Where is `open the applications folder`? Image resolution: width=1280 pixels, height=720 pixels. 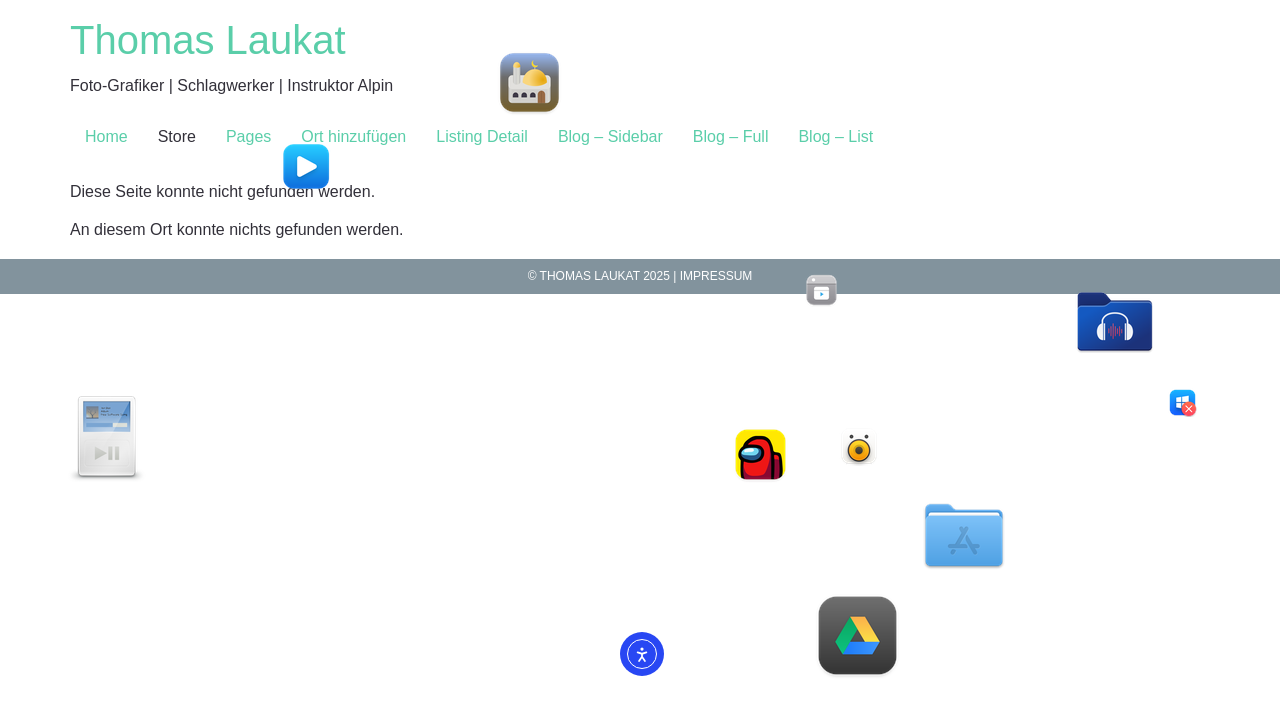 open the applications folder is located at coordinates (964, 535).